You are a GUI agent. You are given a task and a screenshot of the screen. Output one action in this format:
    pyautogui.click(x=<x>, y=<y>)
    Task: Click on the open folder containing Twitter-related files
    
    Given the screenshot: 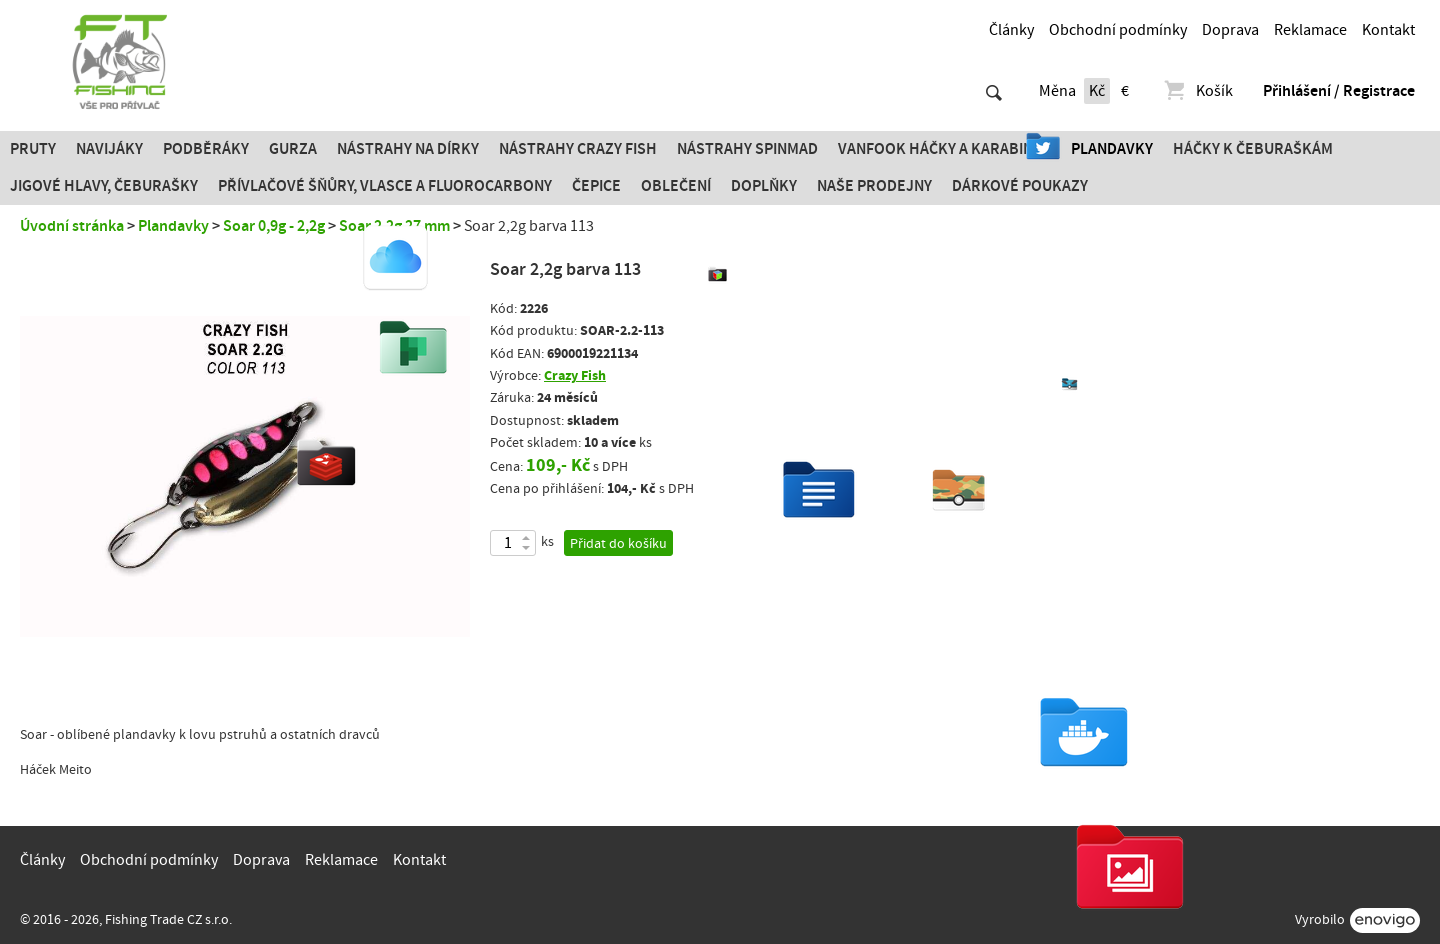 What is the action you would take?
    pyautogui.click(x=1043, y=147)
    